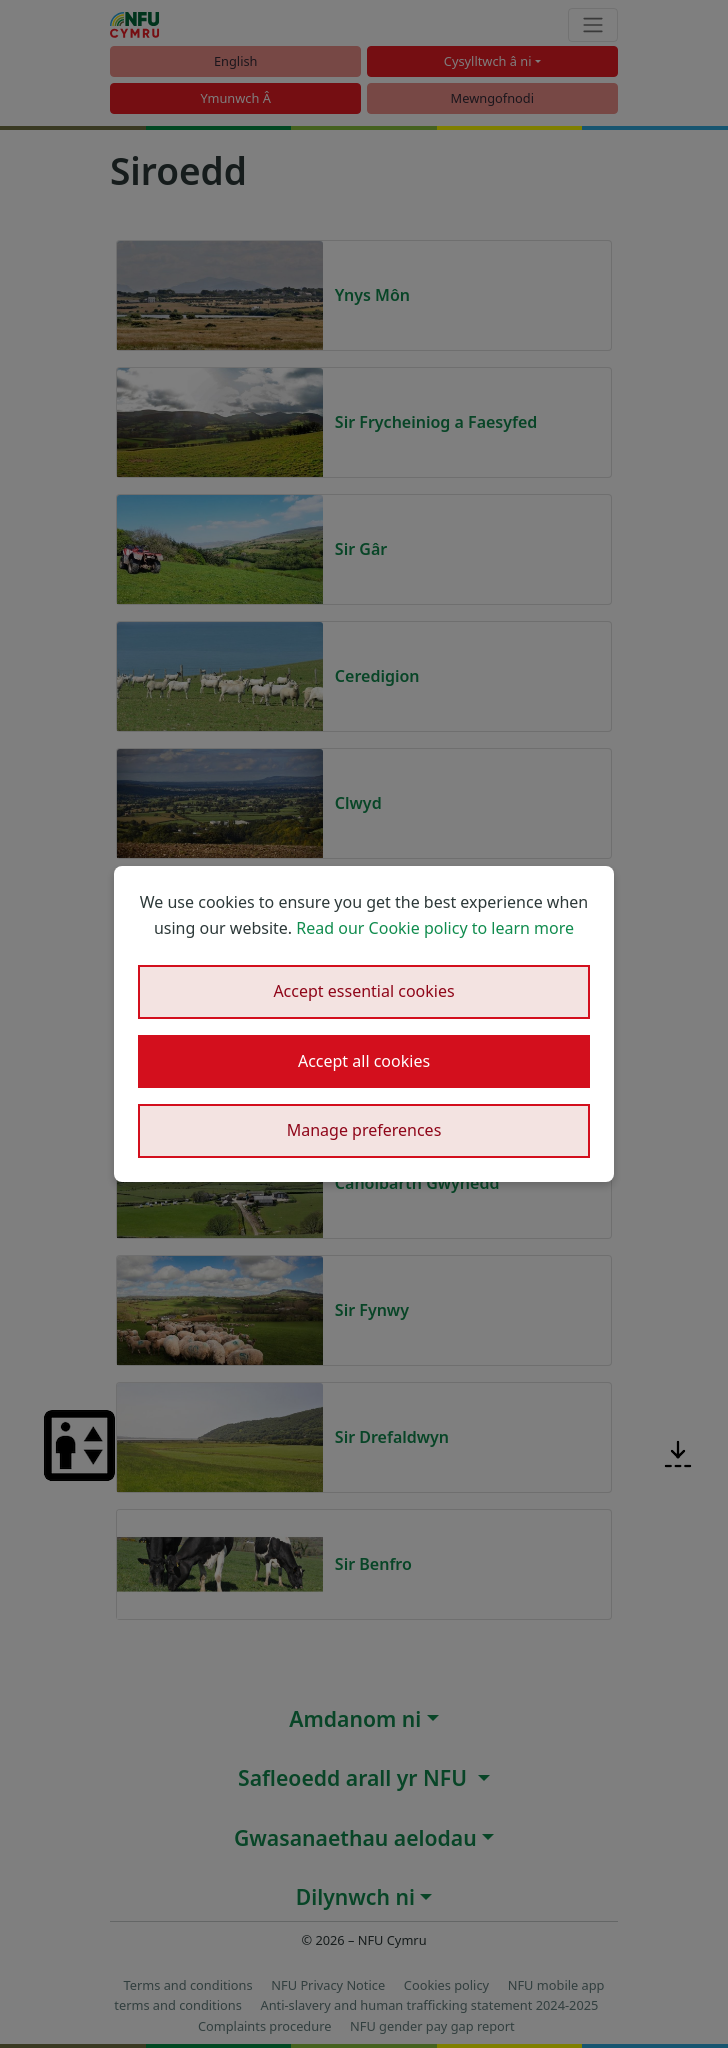  Describe the element at coordinates (79, 1445) in the screenshot. I see `indicates elevator access nearby` at that location.